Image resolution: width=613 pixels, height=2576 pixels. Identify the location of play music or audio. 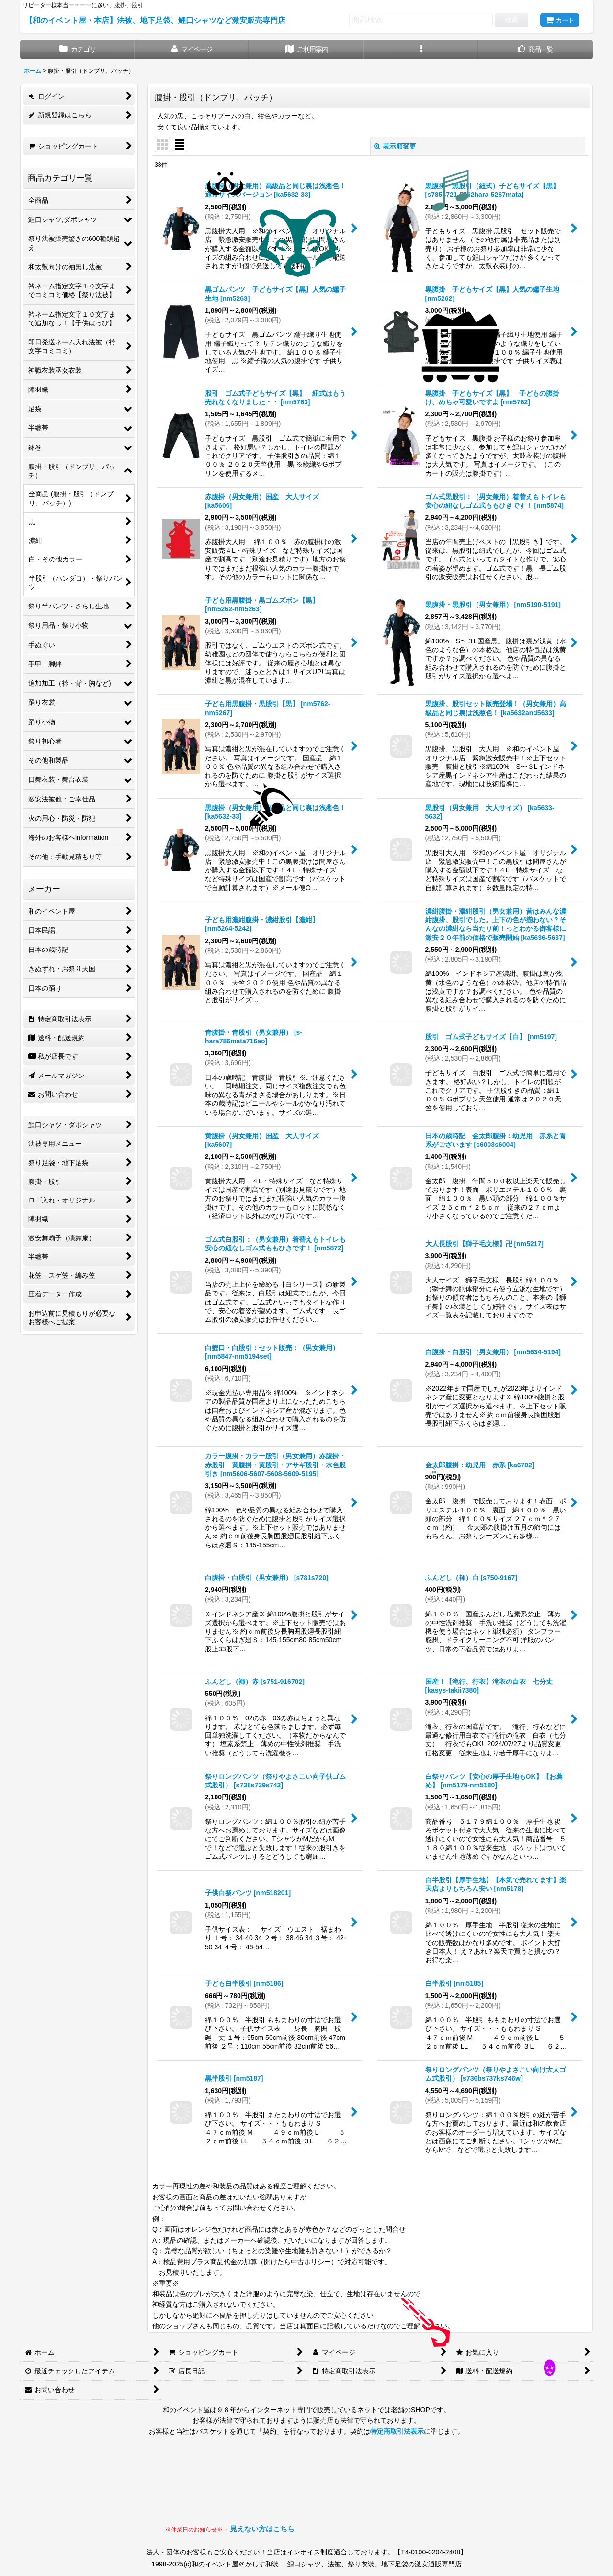
(451, 190).